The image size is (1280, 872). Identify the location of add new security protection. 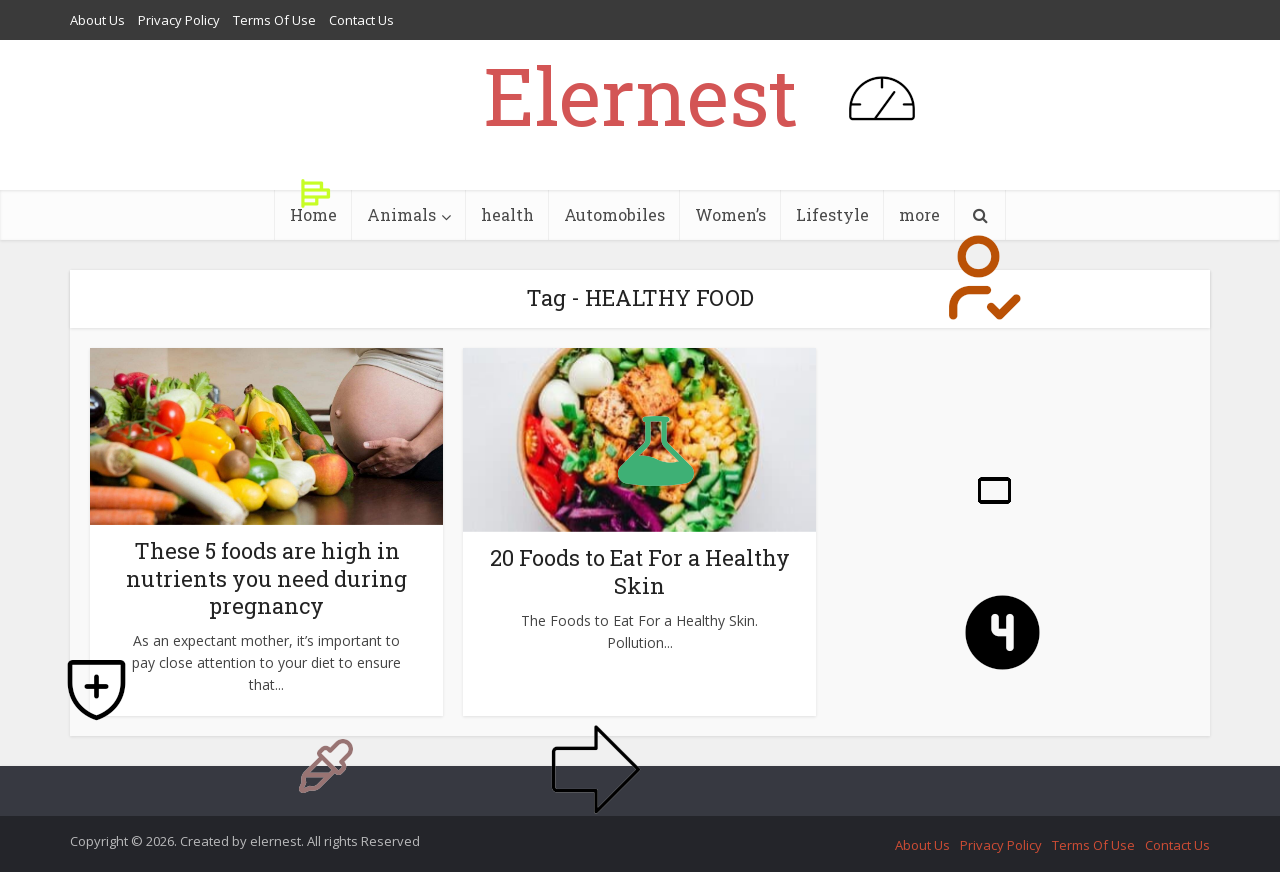
(96, 686).